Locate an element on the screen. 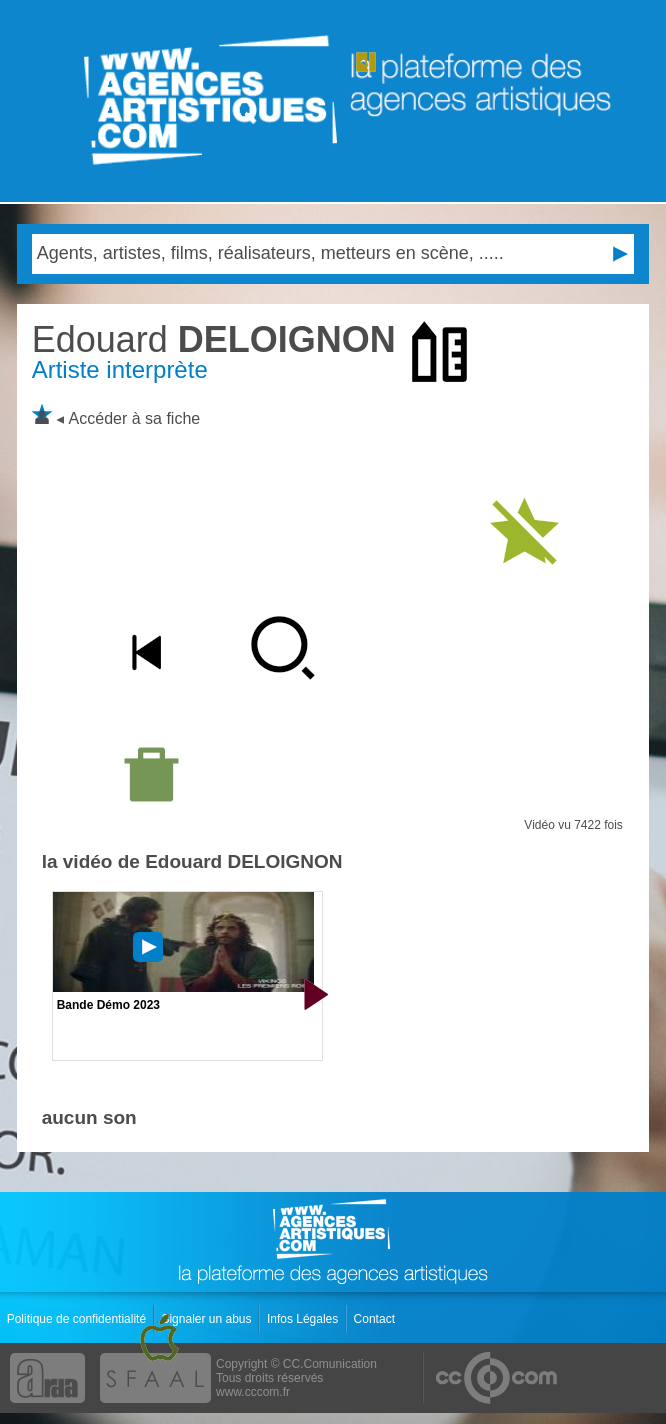 Image resolution: width=666 pixels, height=1424 pixels. collapse the sidebar panel is located at coordinates (366, 62).